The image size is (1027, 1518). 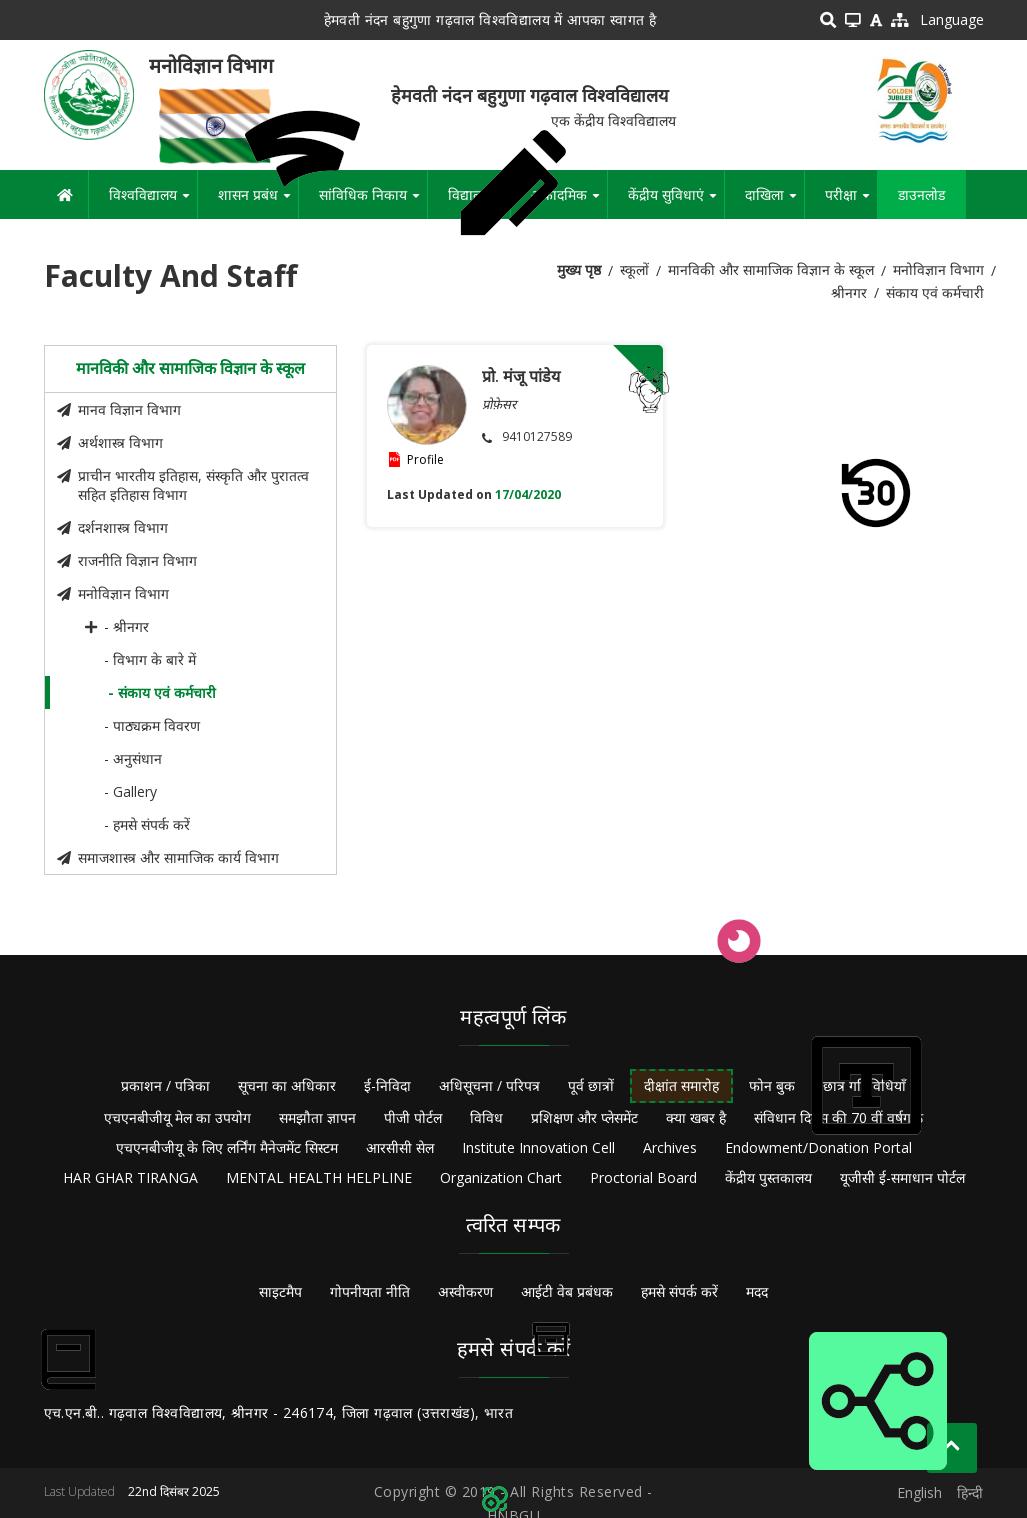 What do you see at coordinates (68, 1359) in the screenshot?
I see `open your library or reading list` at bounding box center [68, 1359].